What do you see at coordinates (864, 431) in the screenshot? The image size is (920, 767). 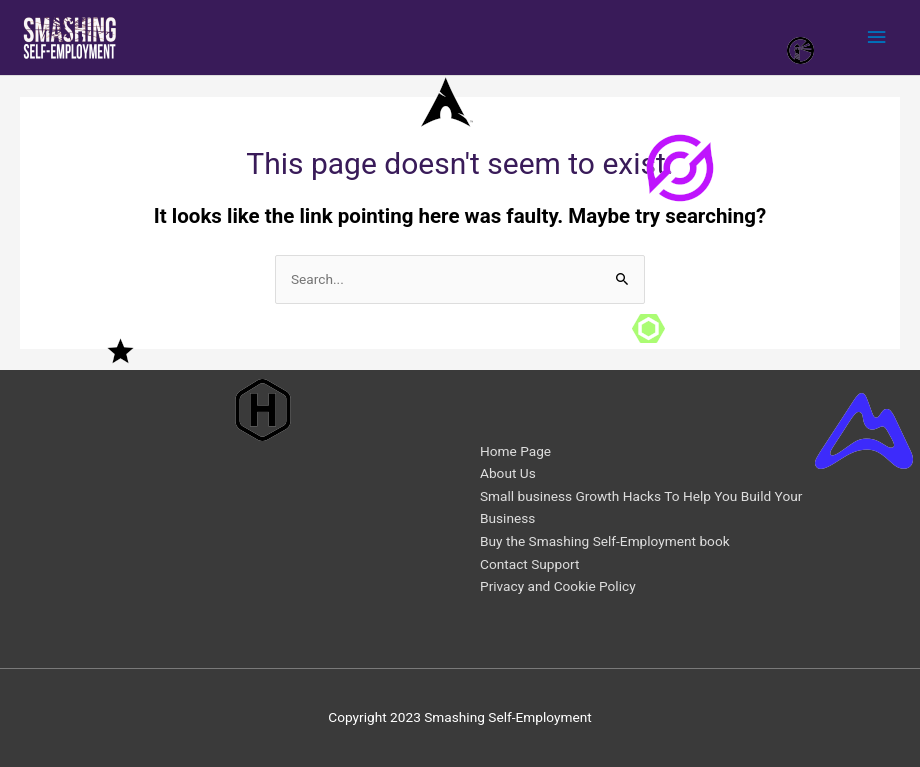 I see `open the AllTrails app` at bounding box center [864, 431].